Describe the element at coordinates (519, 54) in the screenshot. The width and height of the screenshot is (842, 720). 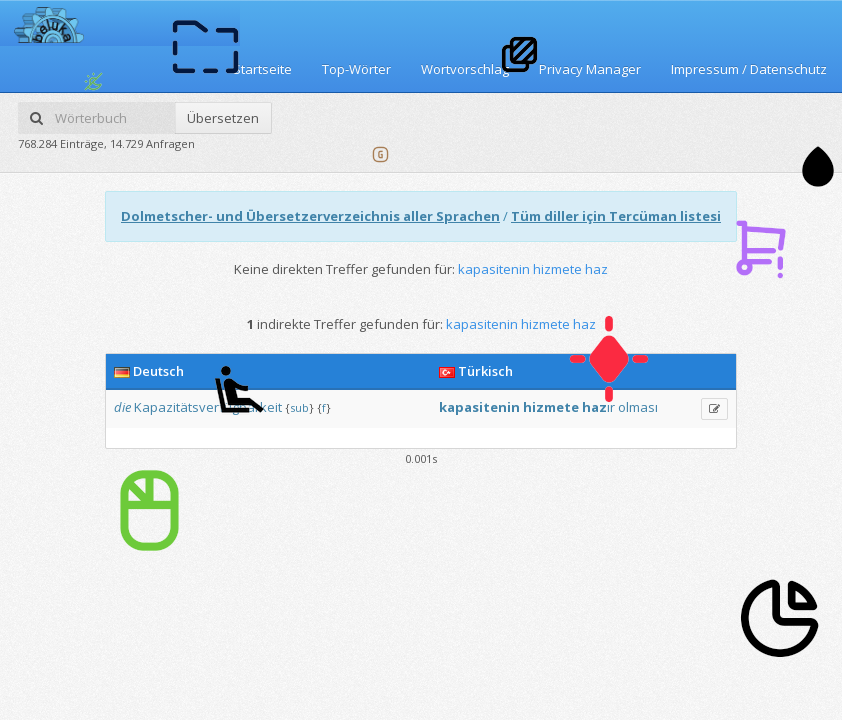
I see `view selected layers in a design tool` at that location.